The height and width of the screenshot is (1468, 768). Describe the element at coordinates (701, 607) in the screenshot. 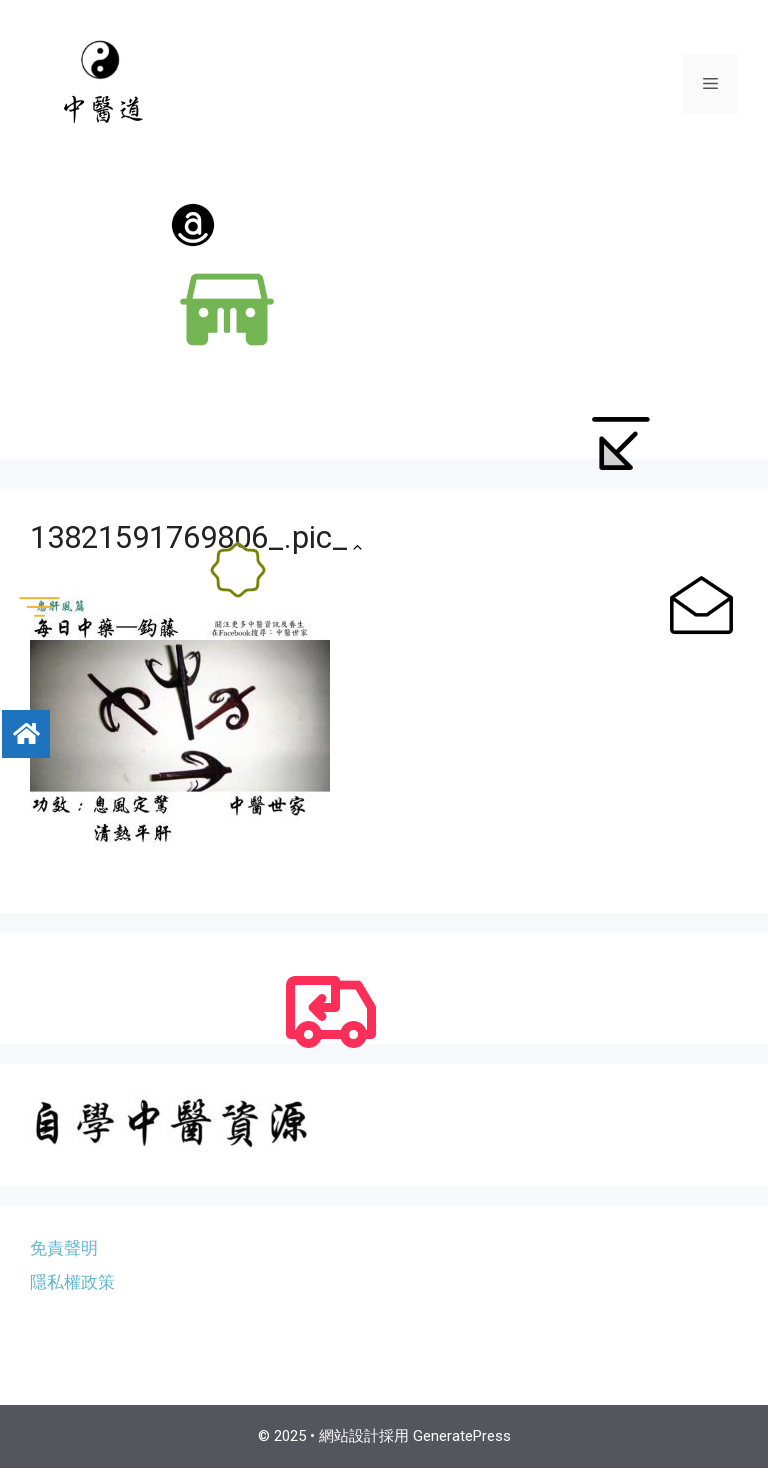

I see `view an opened email or message` at that location.